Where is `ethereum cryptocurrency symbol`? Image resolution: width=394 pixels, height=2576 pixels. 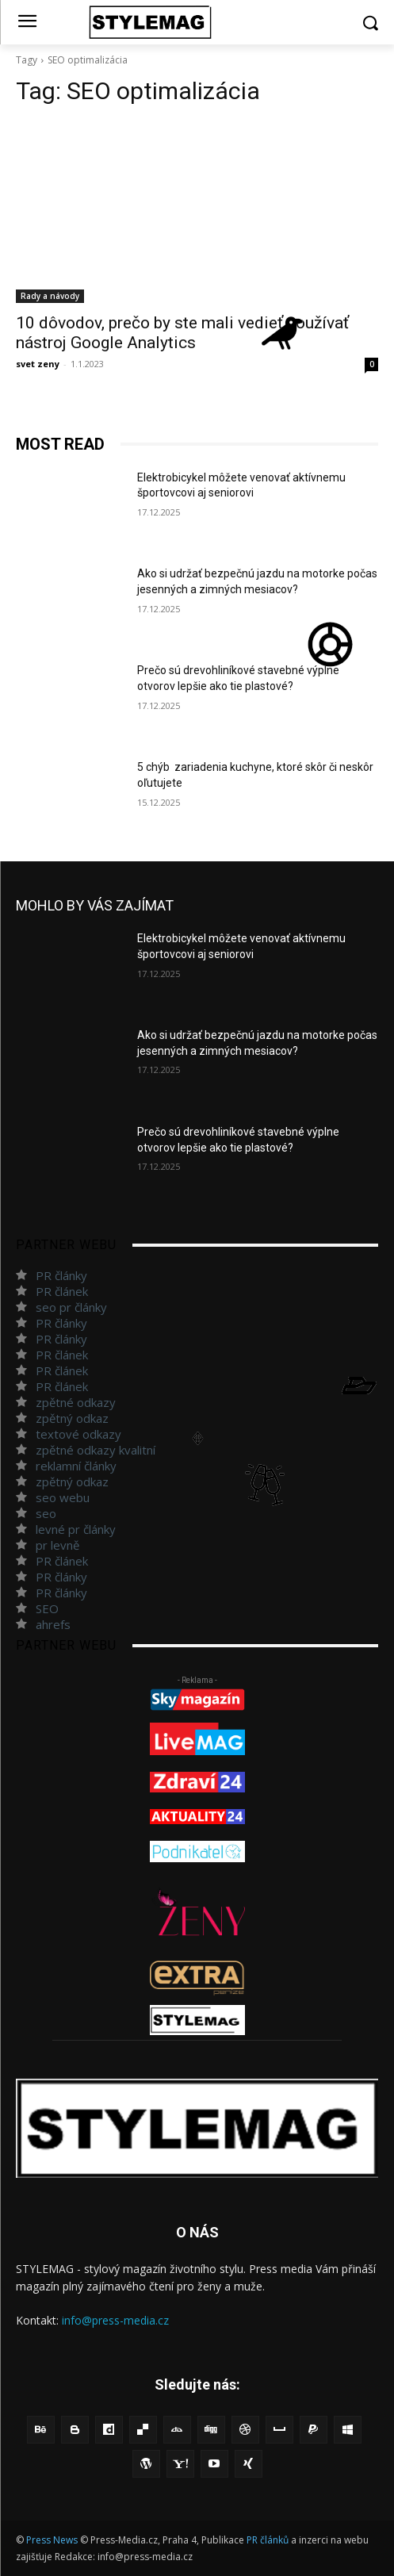
ethereum cryptocurrency symbol is located at coordinates (197, 1438).